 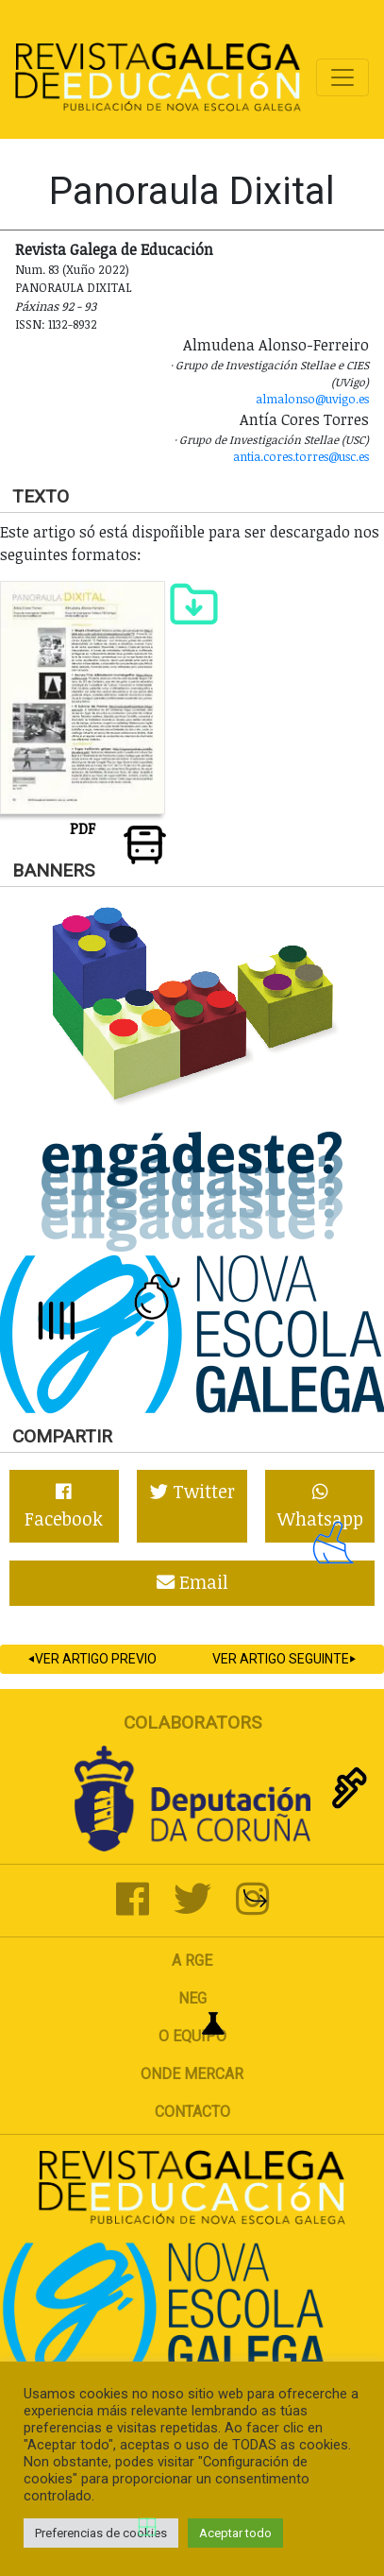 What do you see at coordinates (144, 844) in the screenshot?
I see `view bus or public transit options` at bounding box center [144, 844].